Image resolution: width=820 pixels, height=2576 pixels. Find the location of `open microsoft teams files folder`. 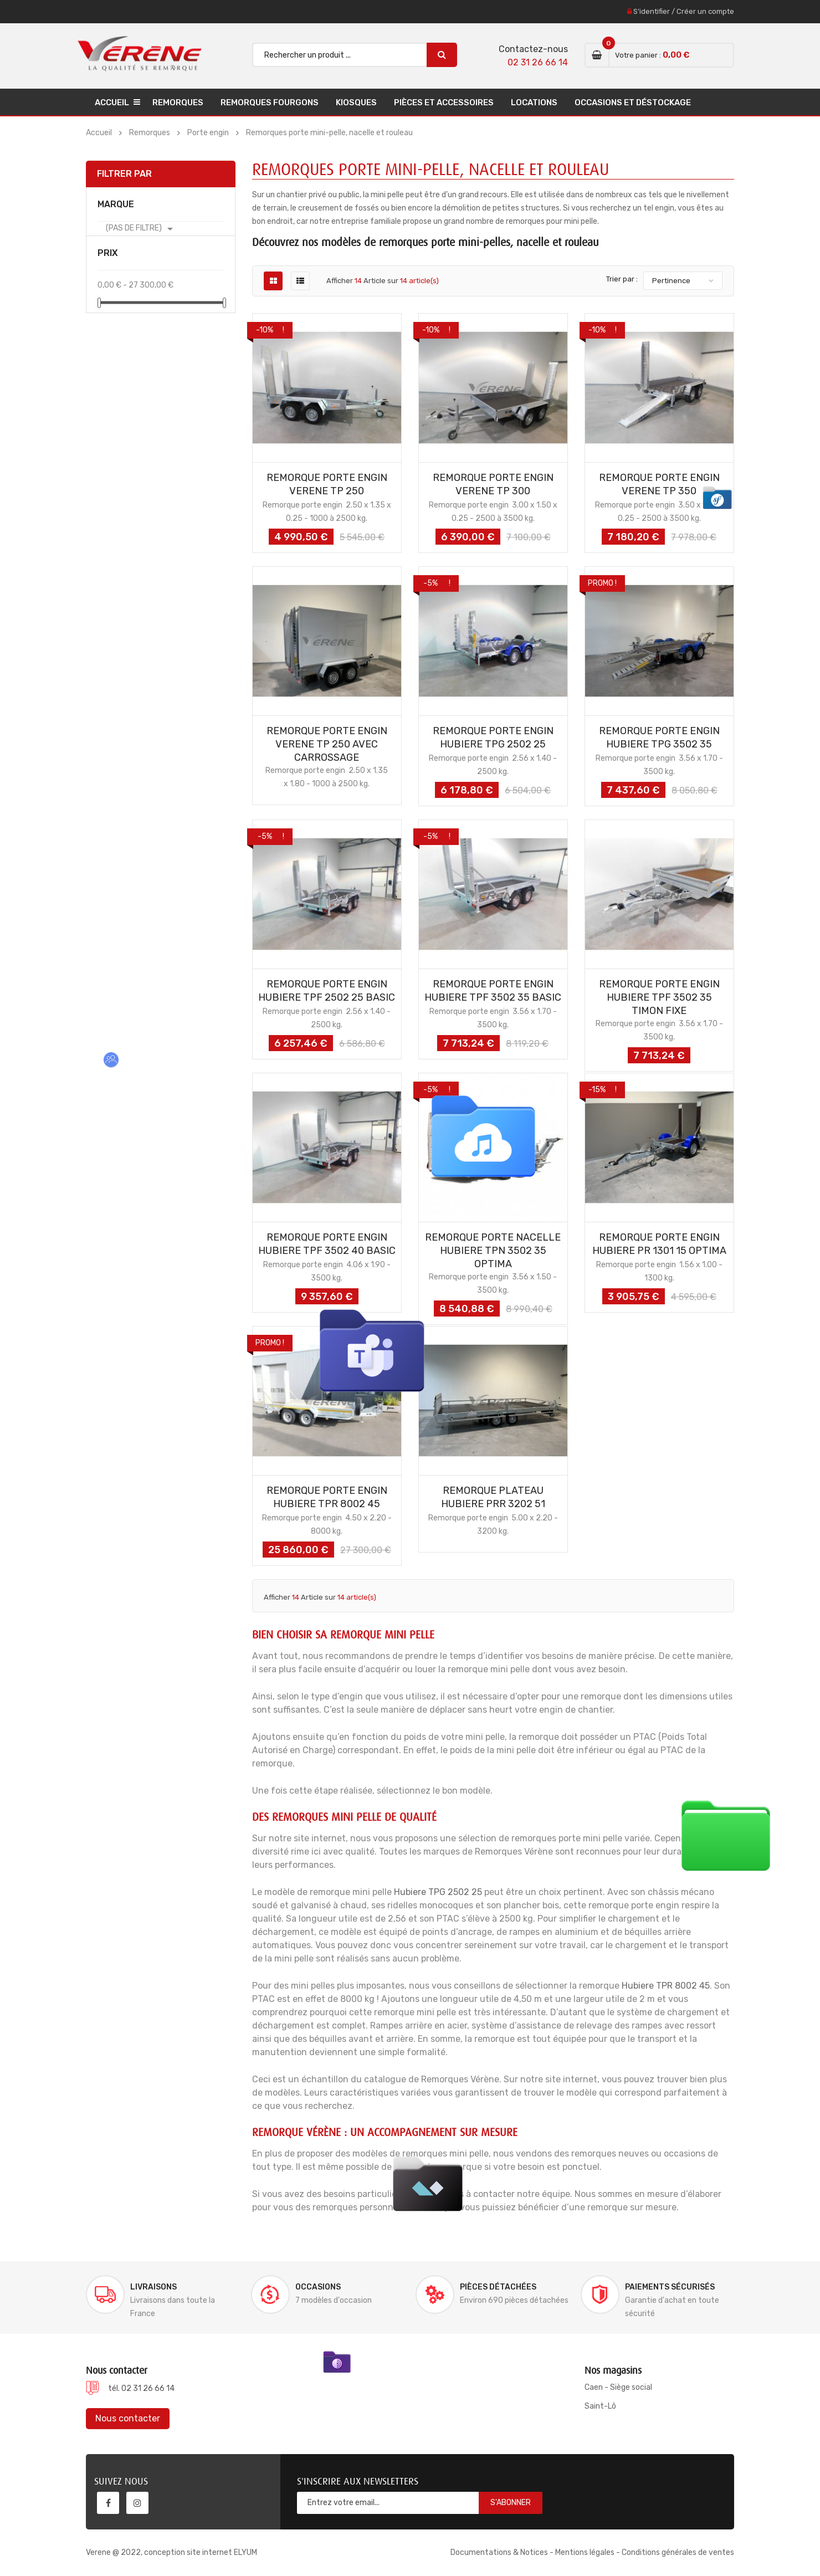

open microsoft teams files folder is located at coordinates (371, 1353).